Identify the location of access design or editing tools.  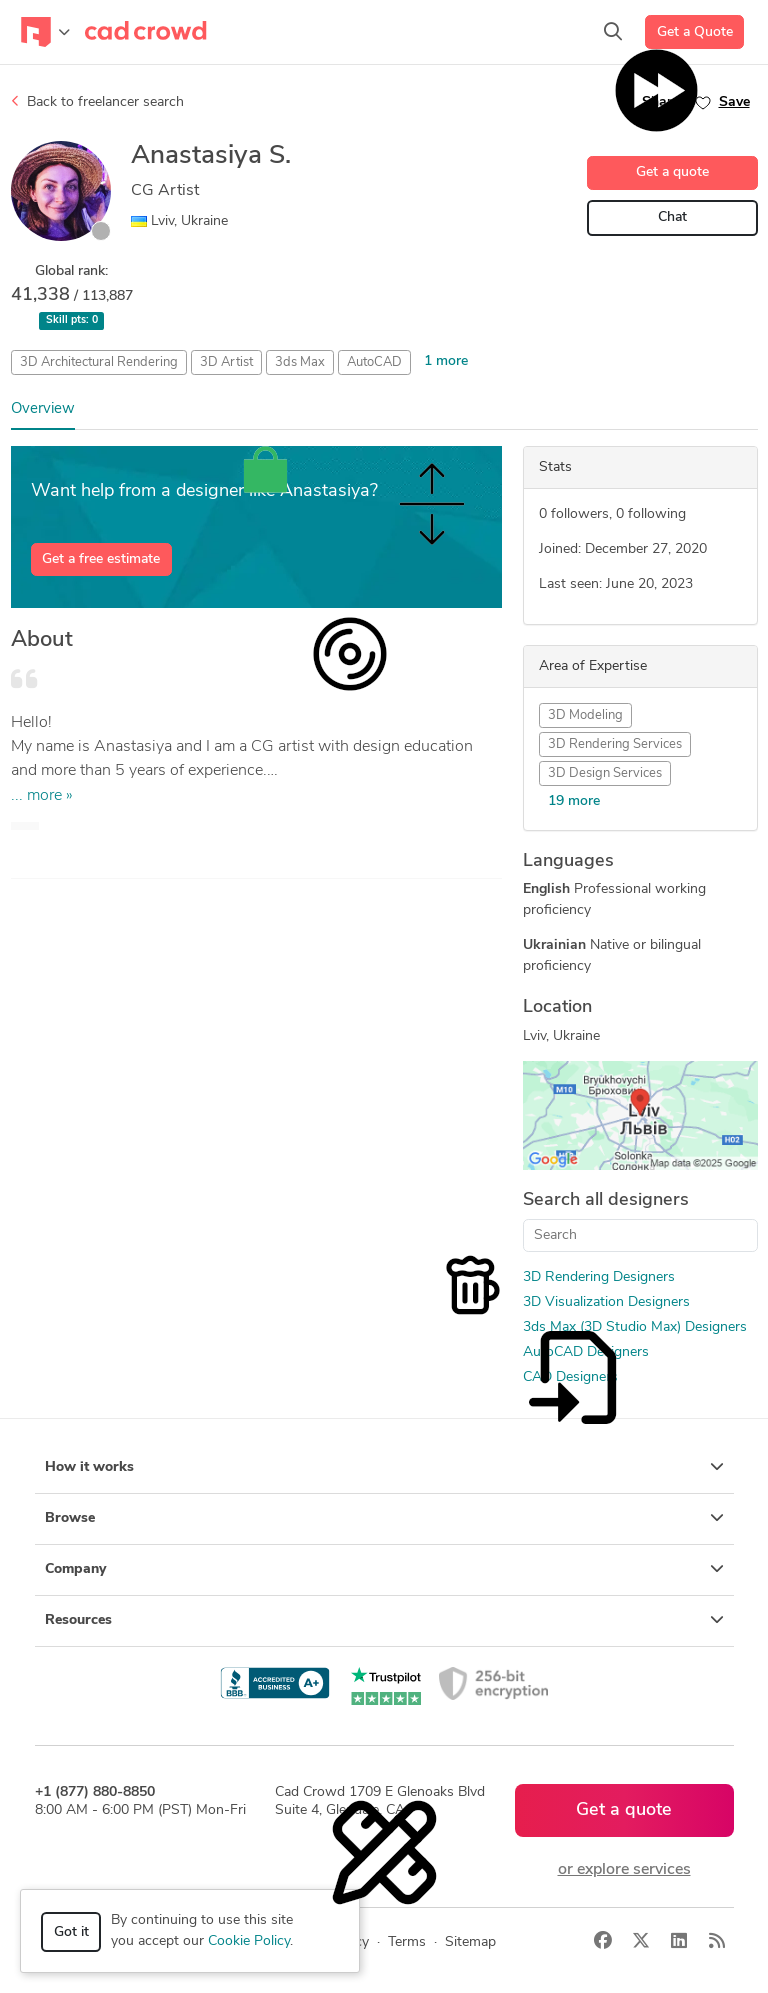
(384, 1852).